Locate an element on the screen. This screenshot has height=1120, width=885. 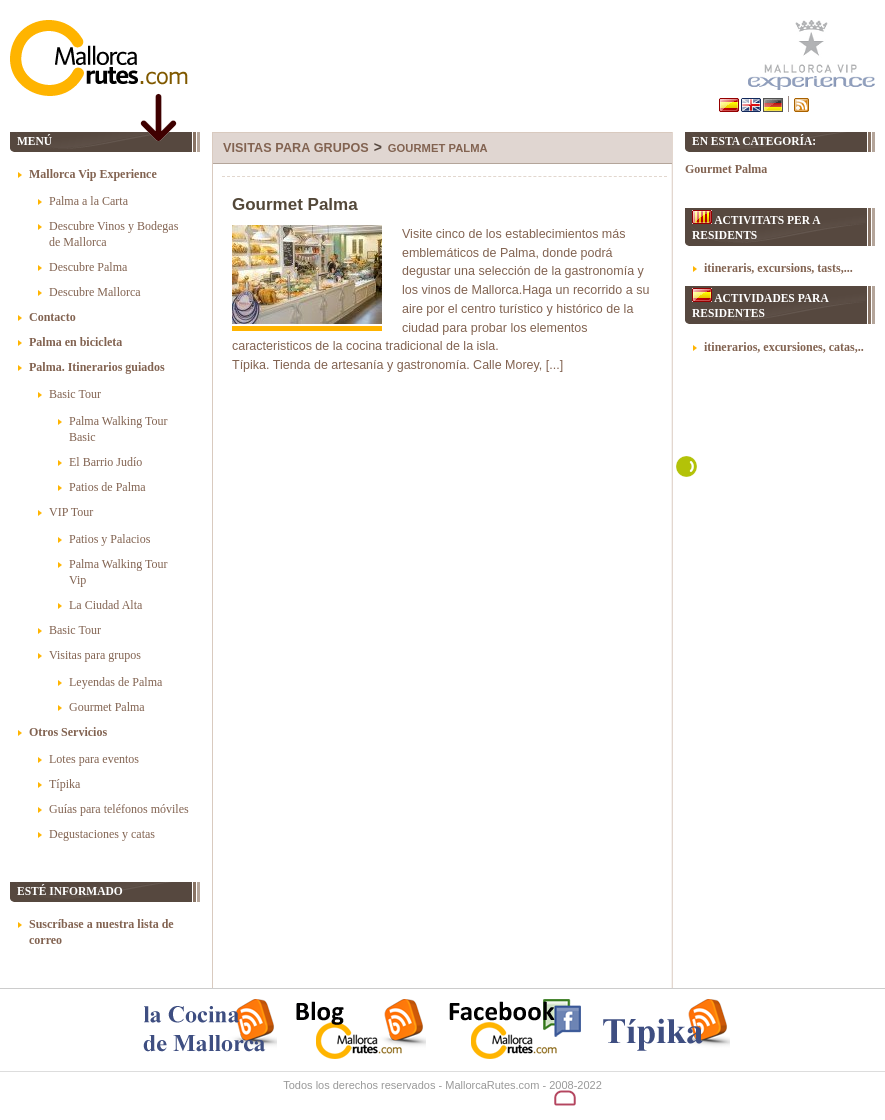
apply inner shadow effect to the right side is located at coordinates (686, 466).